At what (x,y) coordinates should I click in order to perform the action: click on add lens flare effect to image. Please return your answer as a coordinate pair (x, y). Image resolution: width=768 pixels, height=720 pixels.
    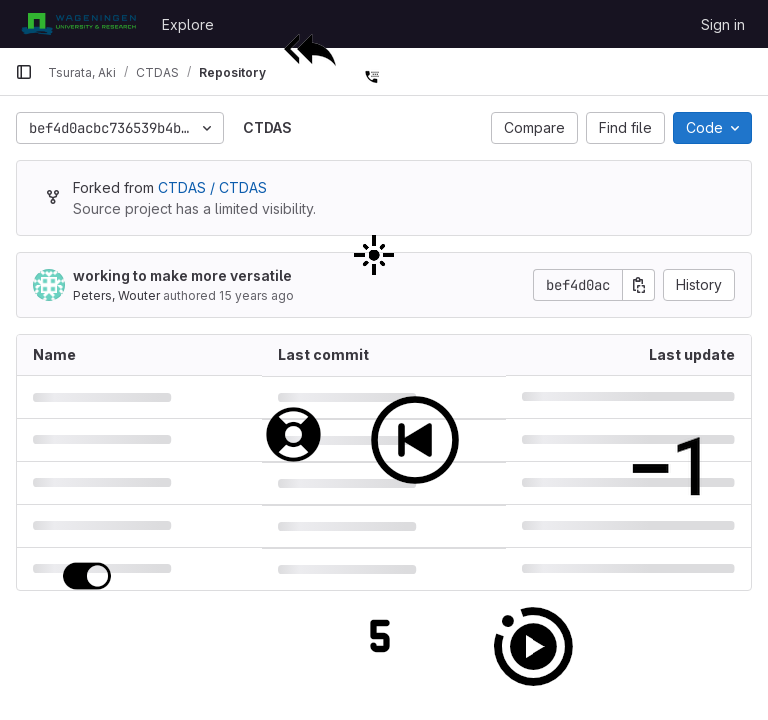
    Looking at the image, I should click on (374, 255).